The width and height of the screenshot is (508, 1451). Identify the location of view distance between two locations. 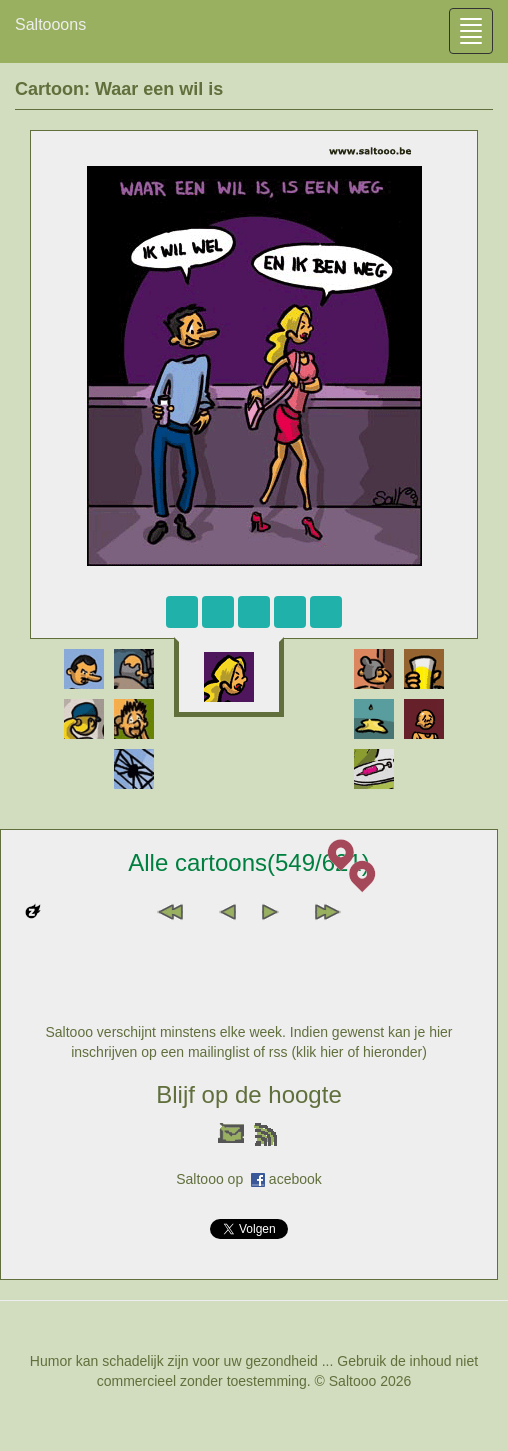
(351, 865).